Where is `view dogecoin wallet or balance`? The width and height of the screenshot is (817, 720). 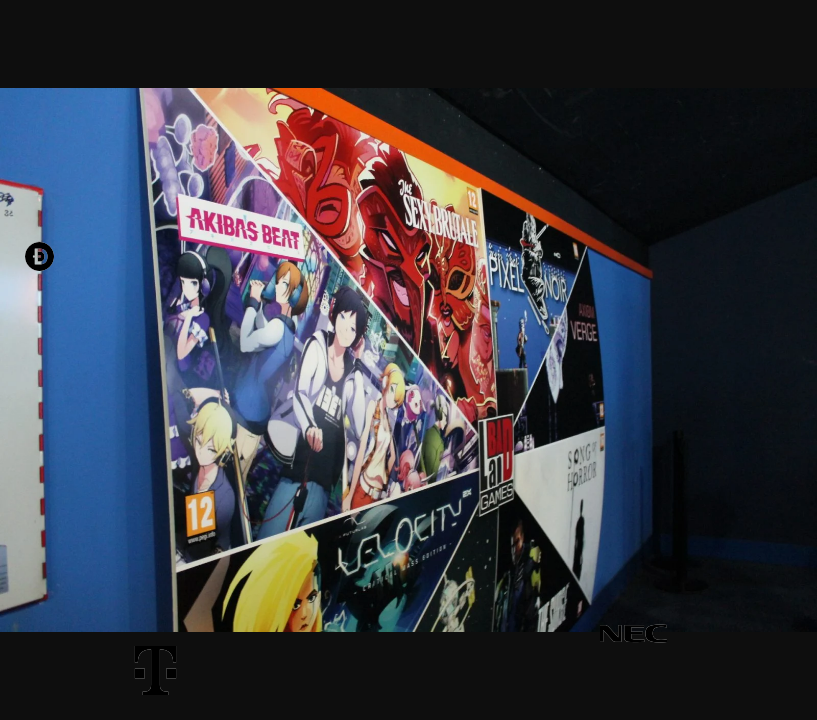 view dogecoin wallet or balance is located at coordinates (39, 256).